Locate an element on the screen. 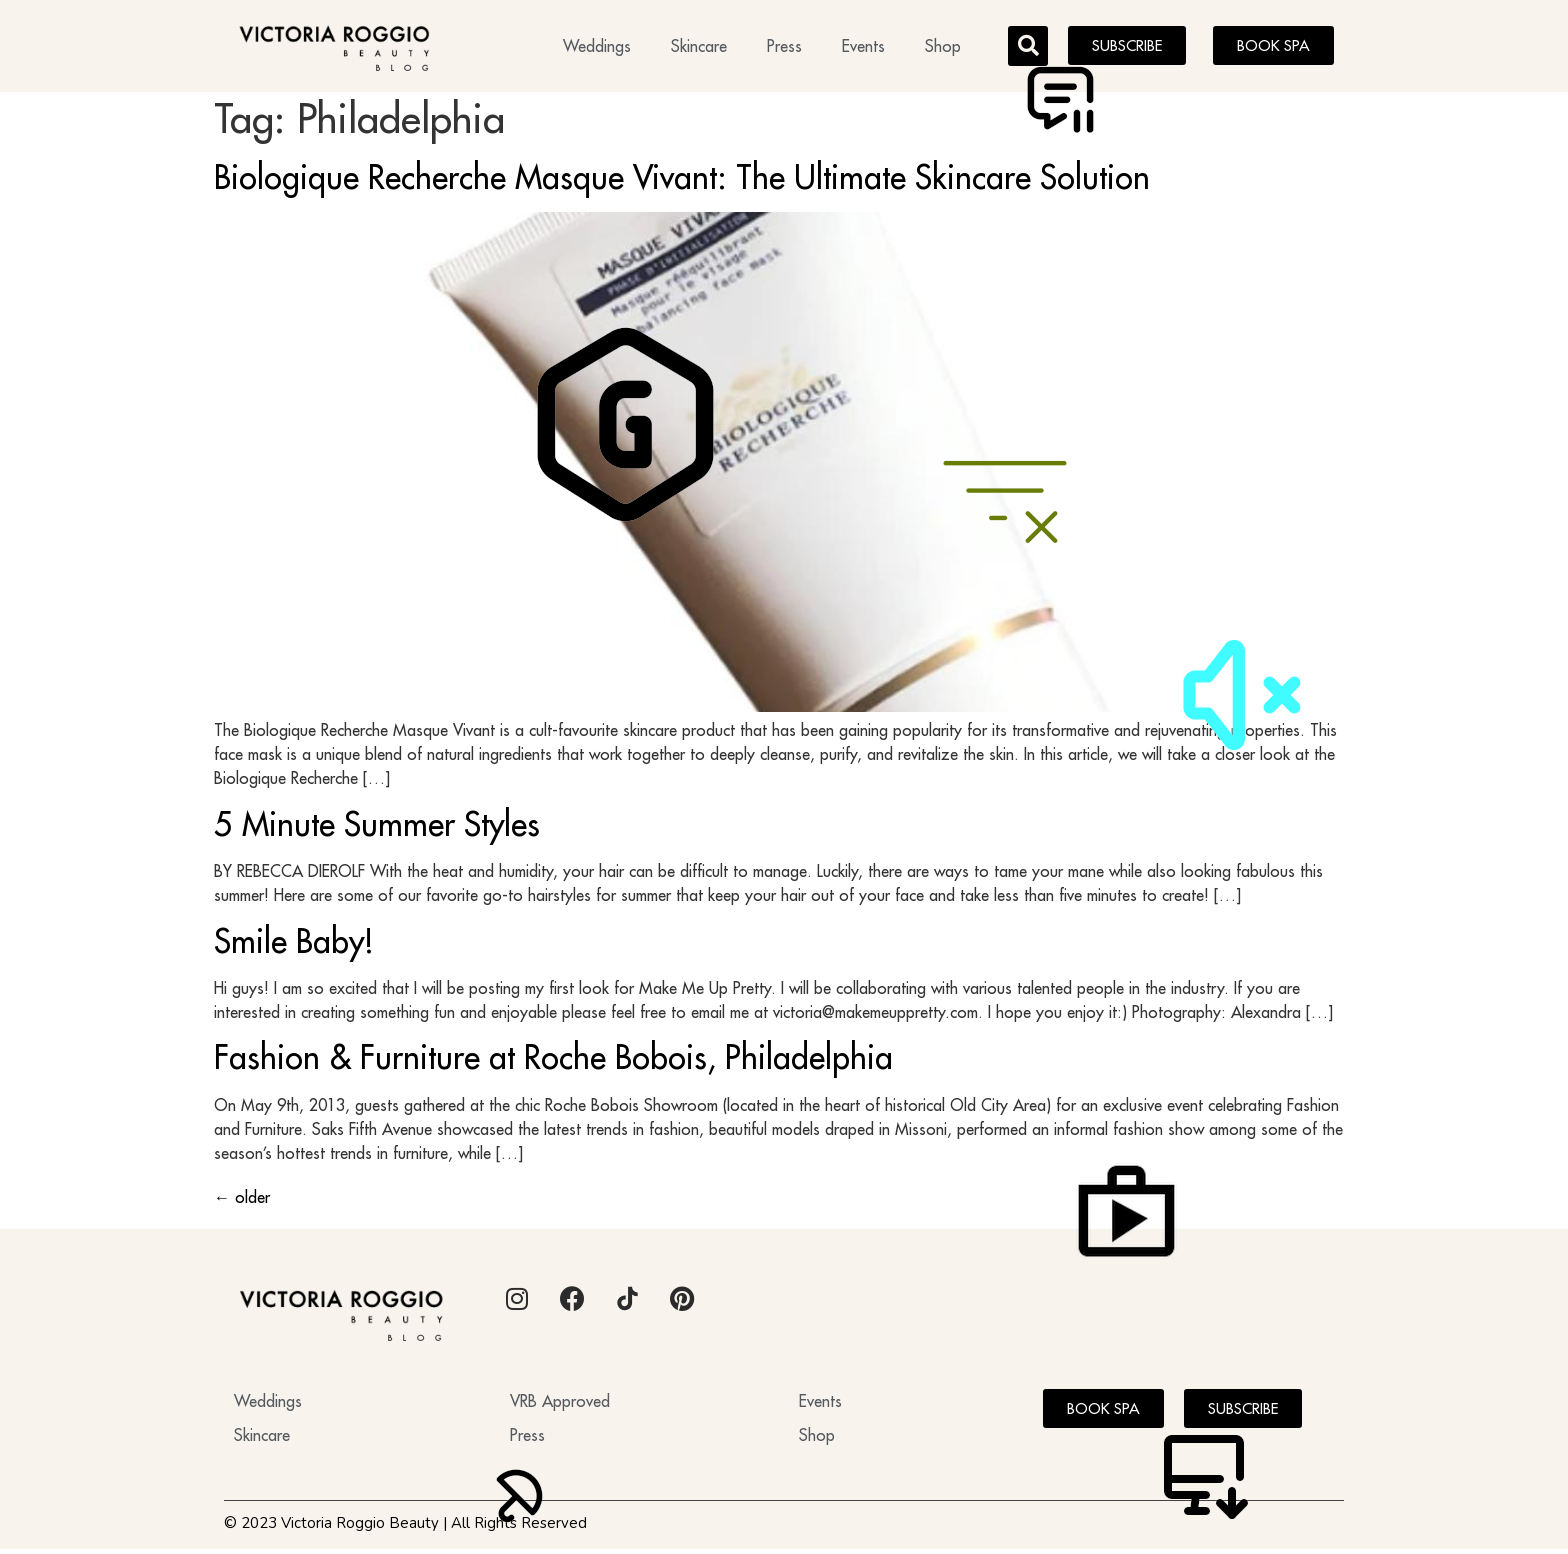  open the shop or store is located at coordinates (1126, 1213).